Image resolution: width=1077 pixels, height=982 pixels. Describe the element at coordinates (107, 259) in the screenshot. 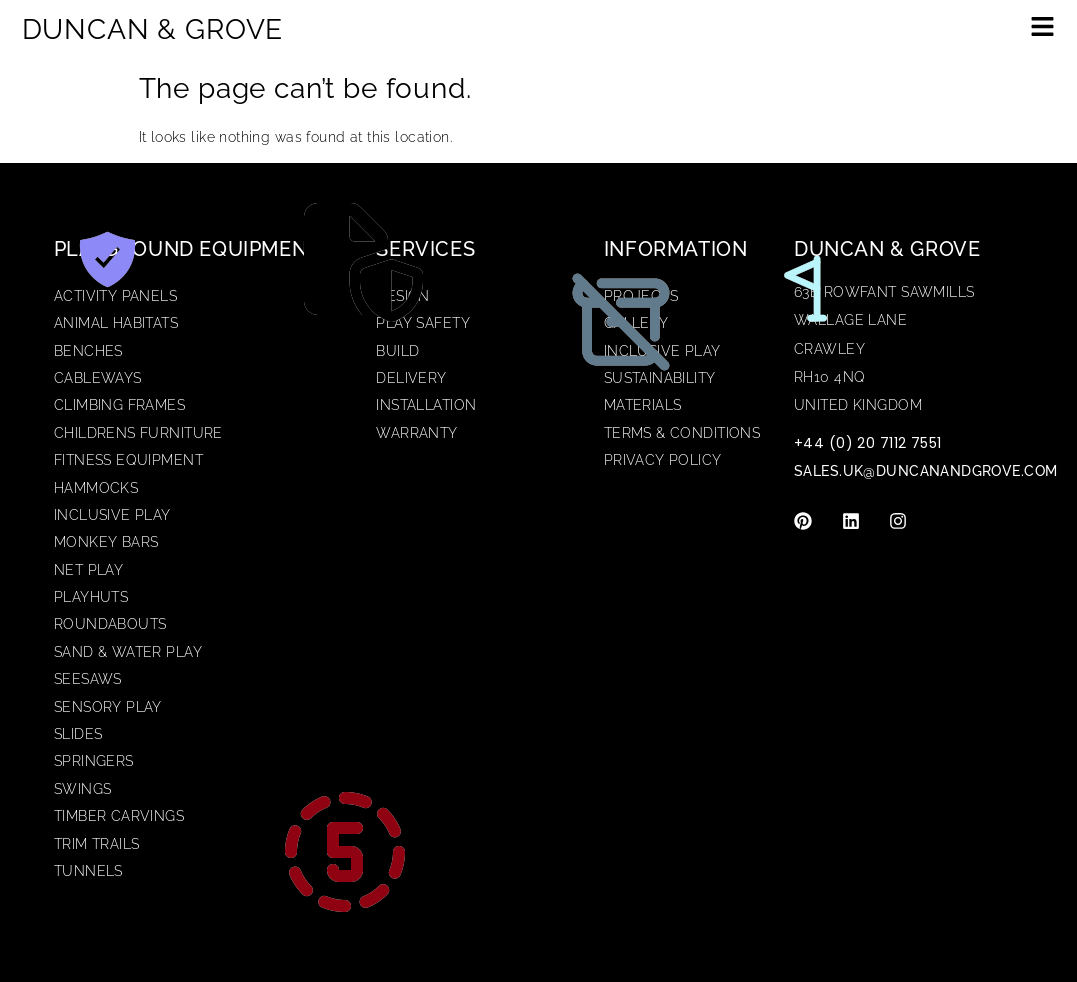

I see `indicates security verification complete` at that location.